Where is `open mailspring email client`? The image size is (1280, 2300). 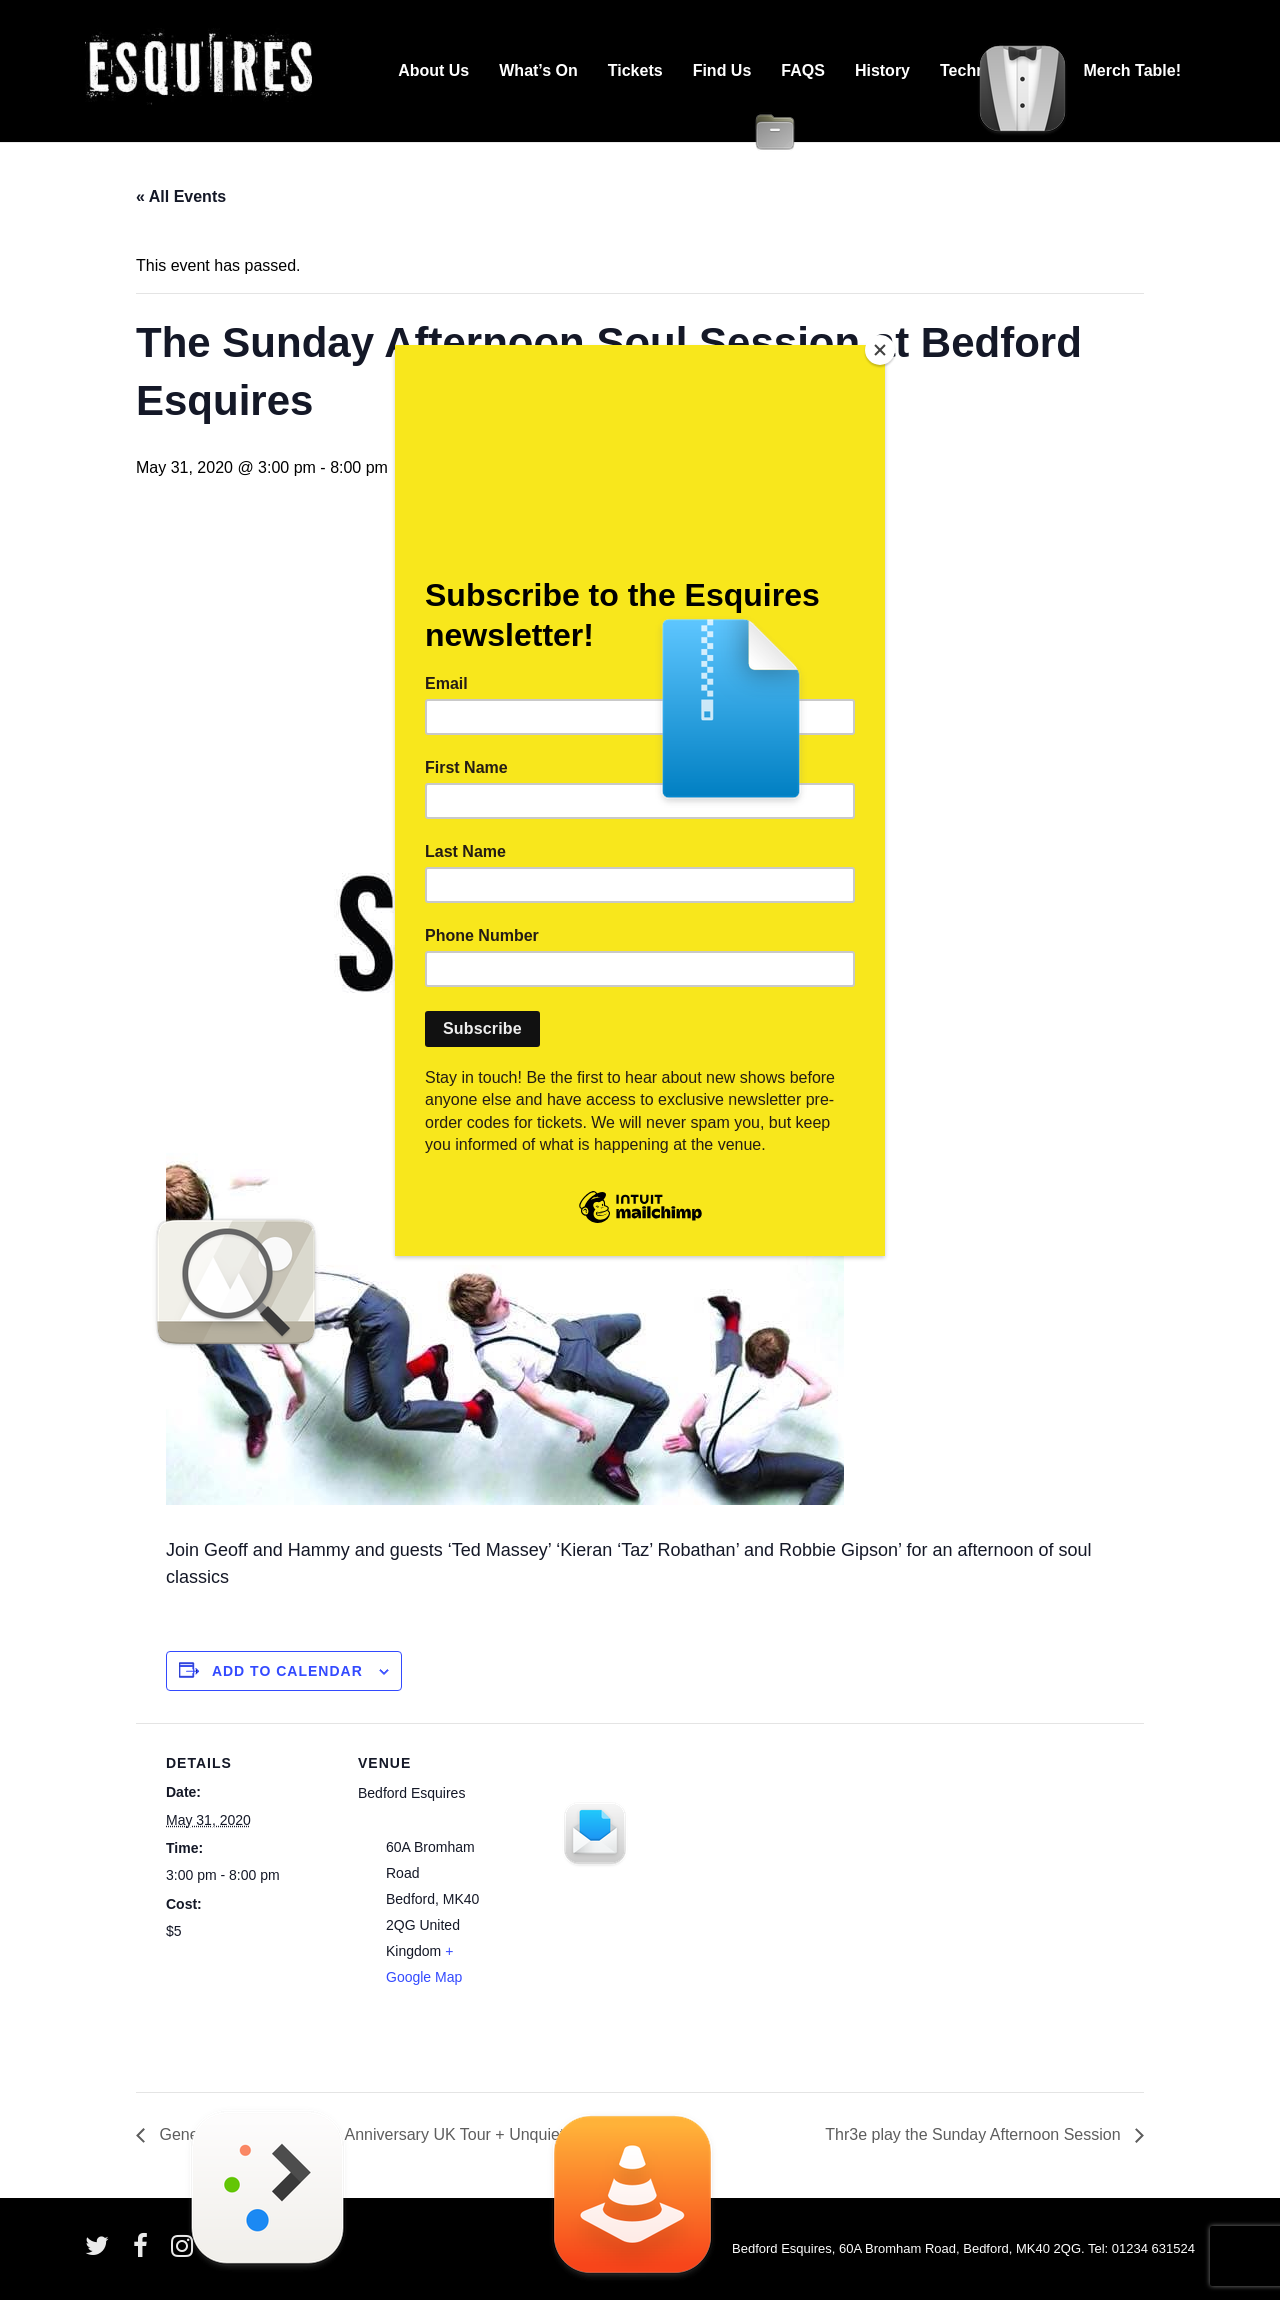
open mailspring email client is located at coordinates (595, 1833).